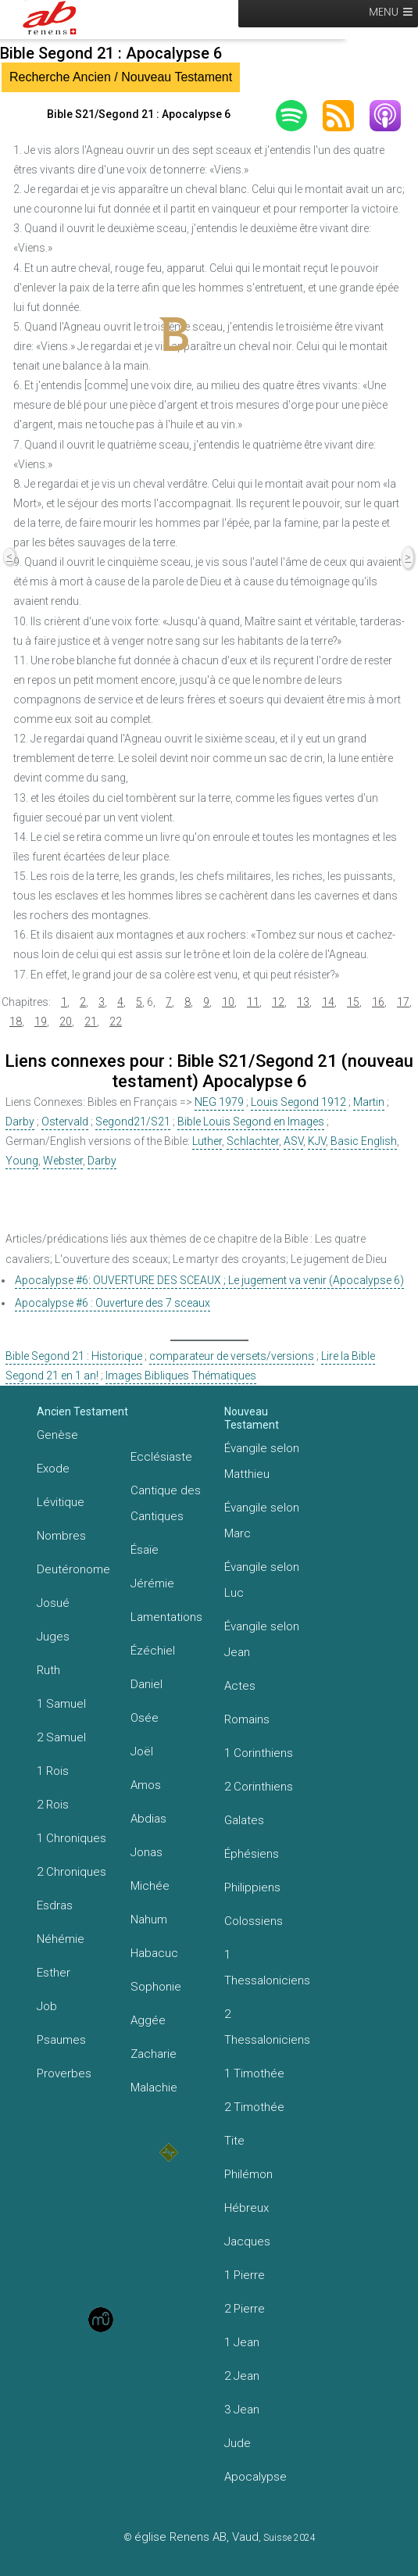  Describe the element at coordinates (169, 2152) in the screenshot. I see `normalize.css library logo` at that location.